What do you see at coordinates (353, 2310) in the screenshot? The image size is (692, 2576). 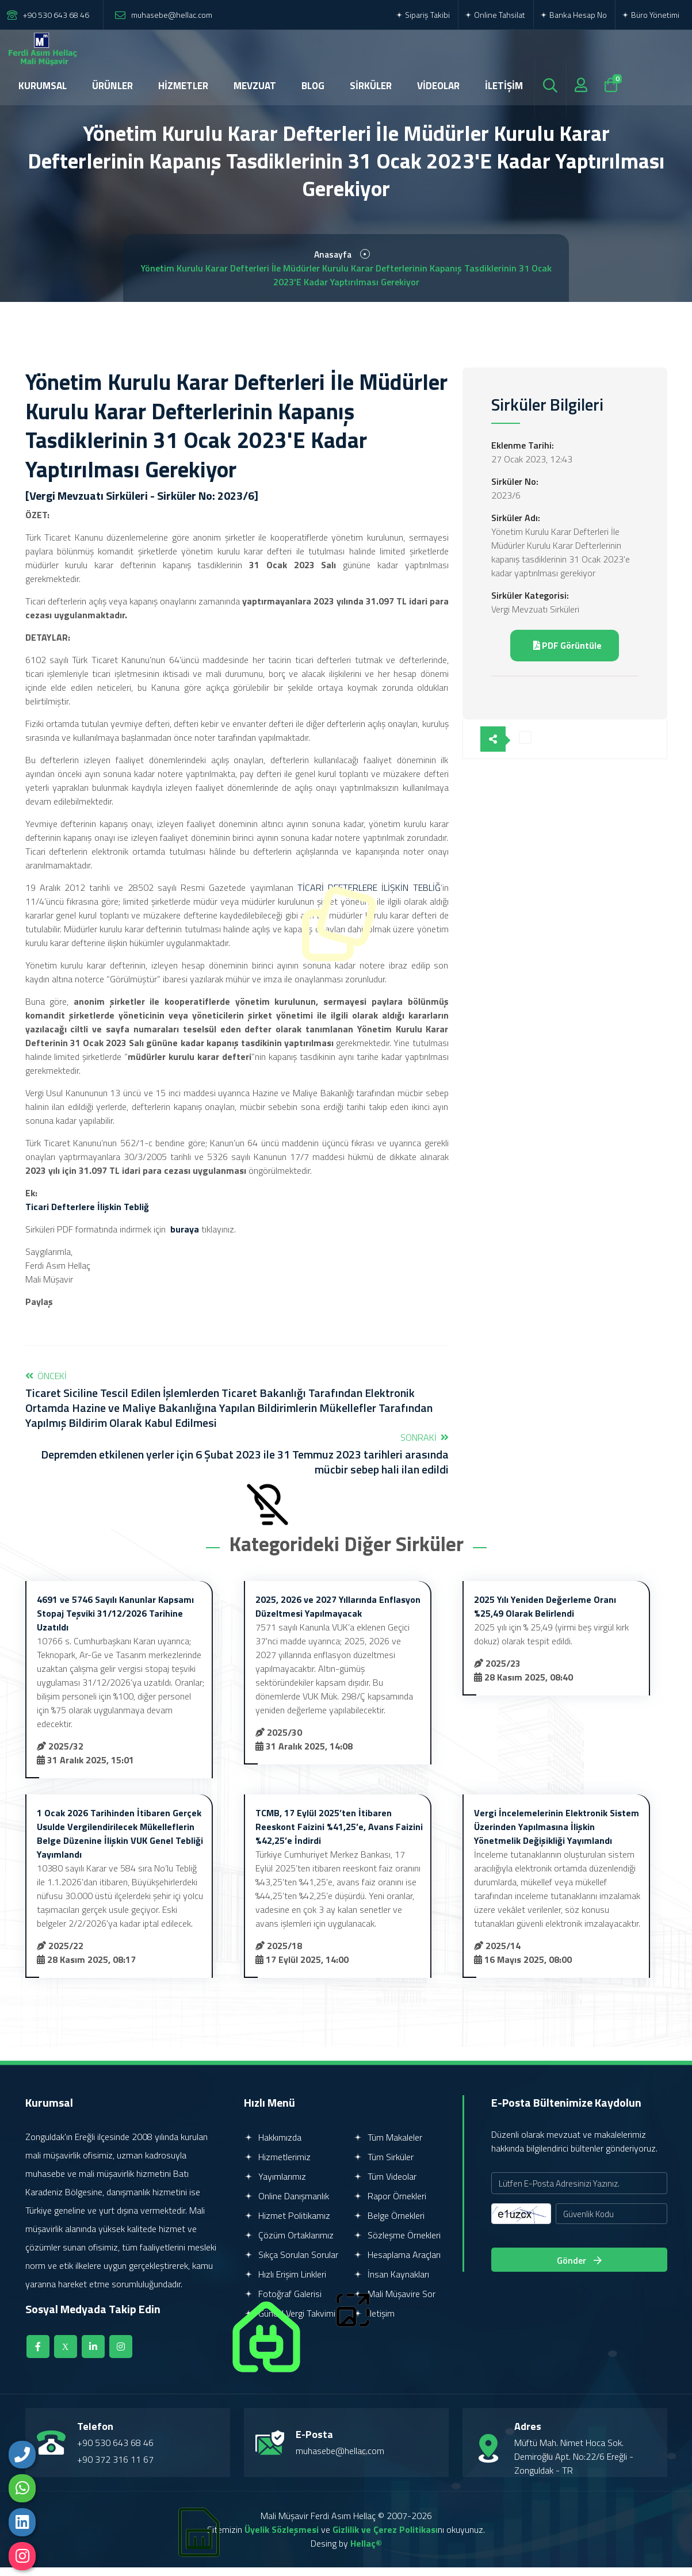 I see `upscale or enhance image resolution` at bounding box center [353, 2310].